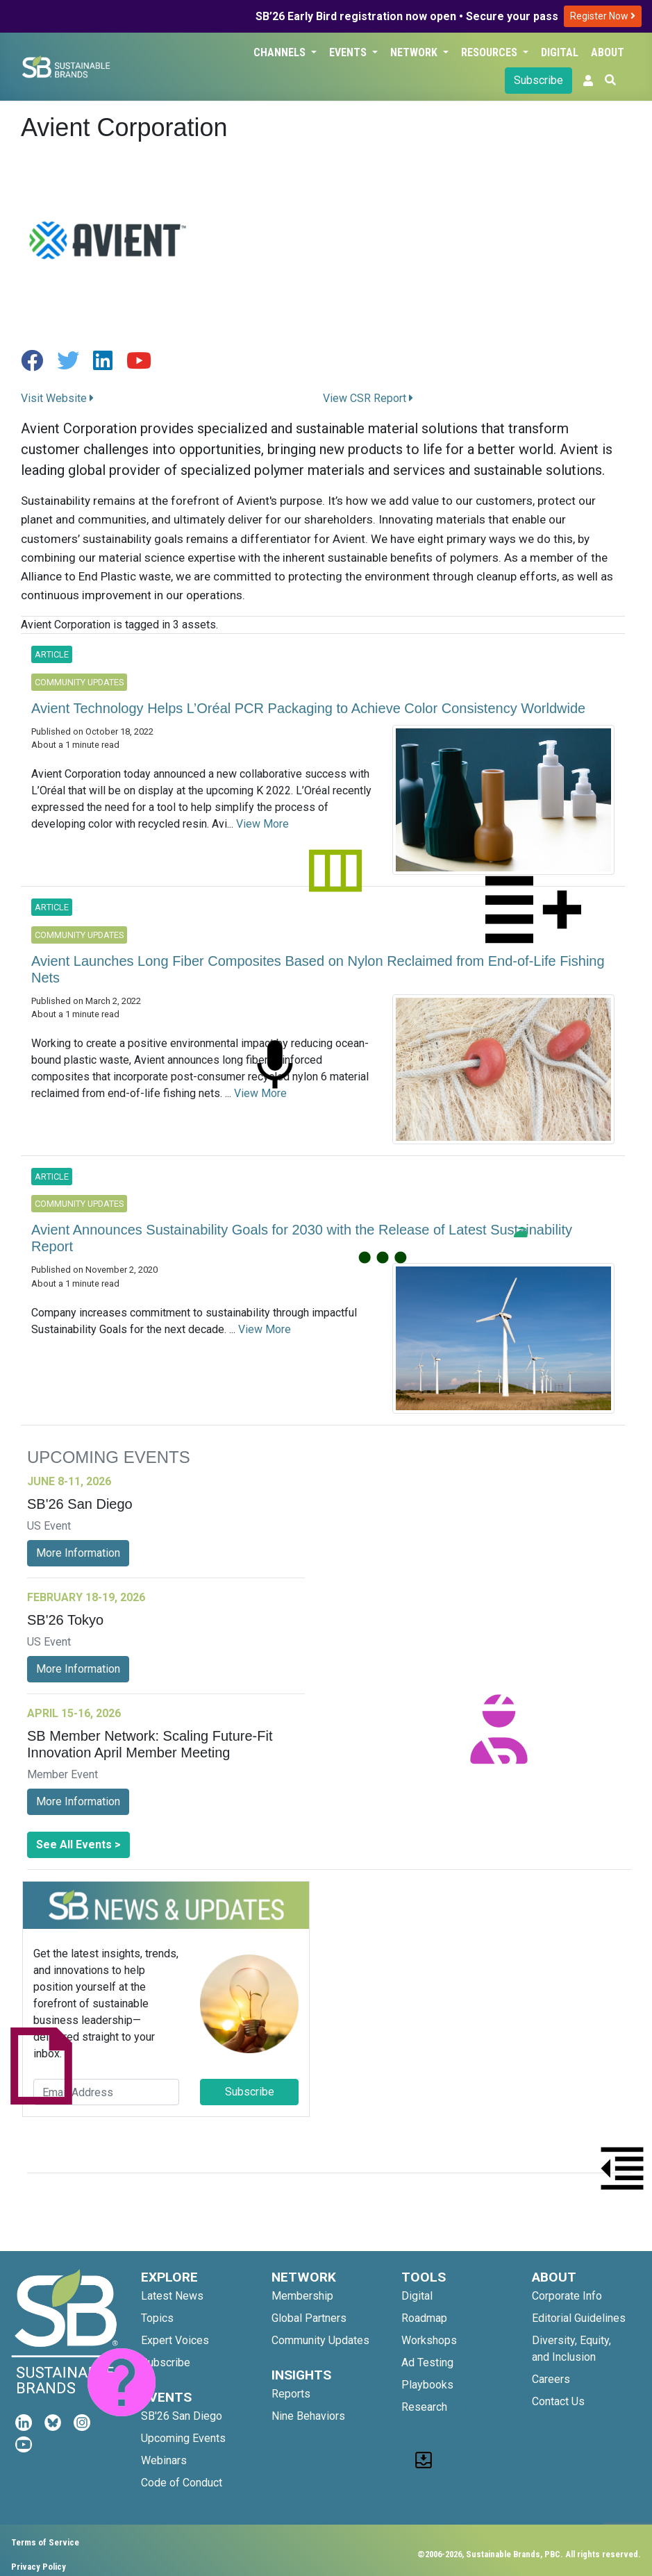  Describe the element at coordinates (499, 1728) in the screenshot. I see `indicates an injured or hurt user` at that location.